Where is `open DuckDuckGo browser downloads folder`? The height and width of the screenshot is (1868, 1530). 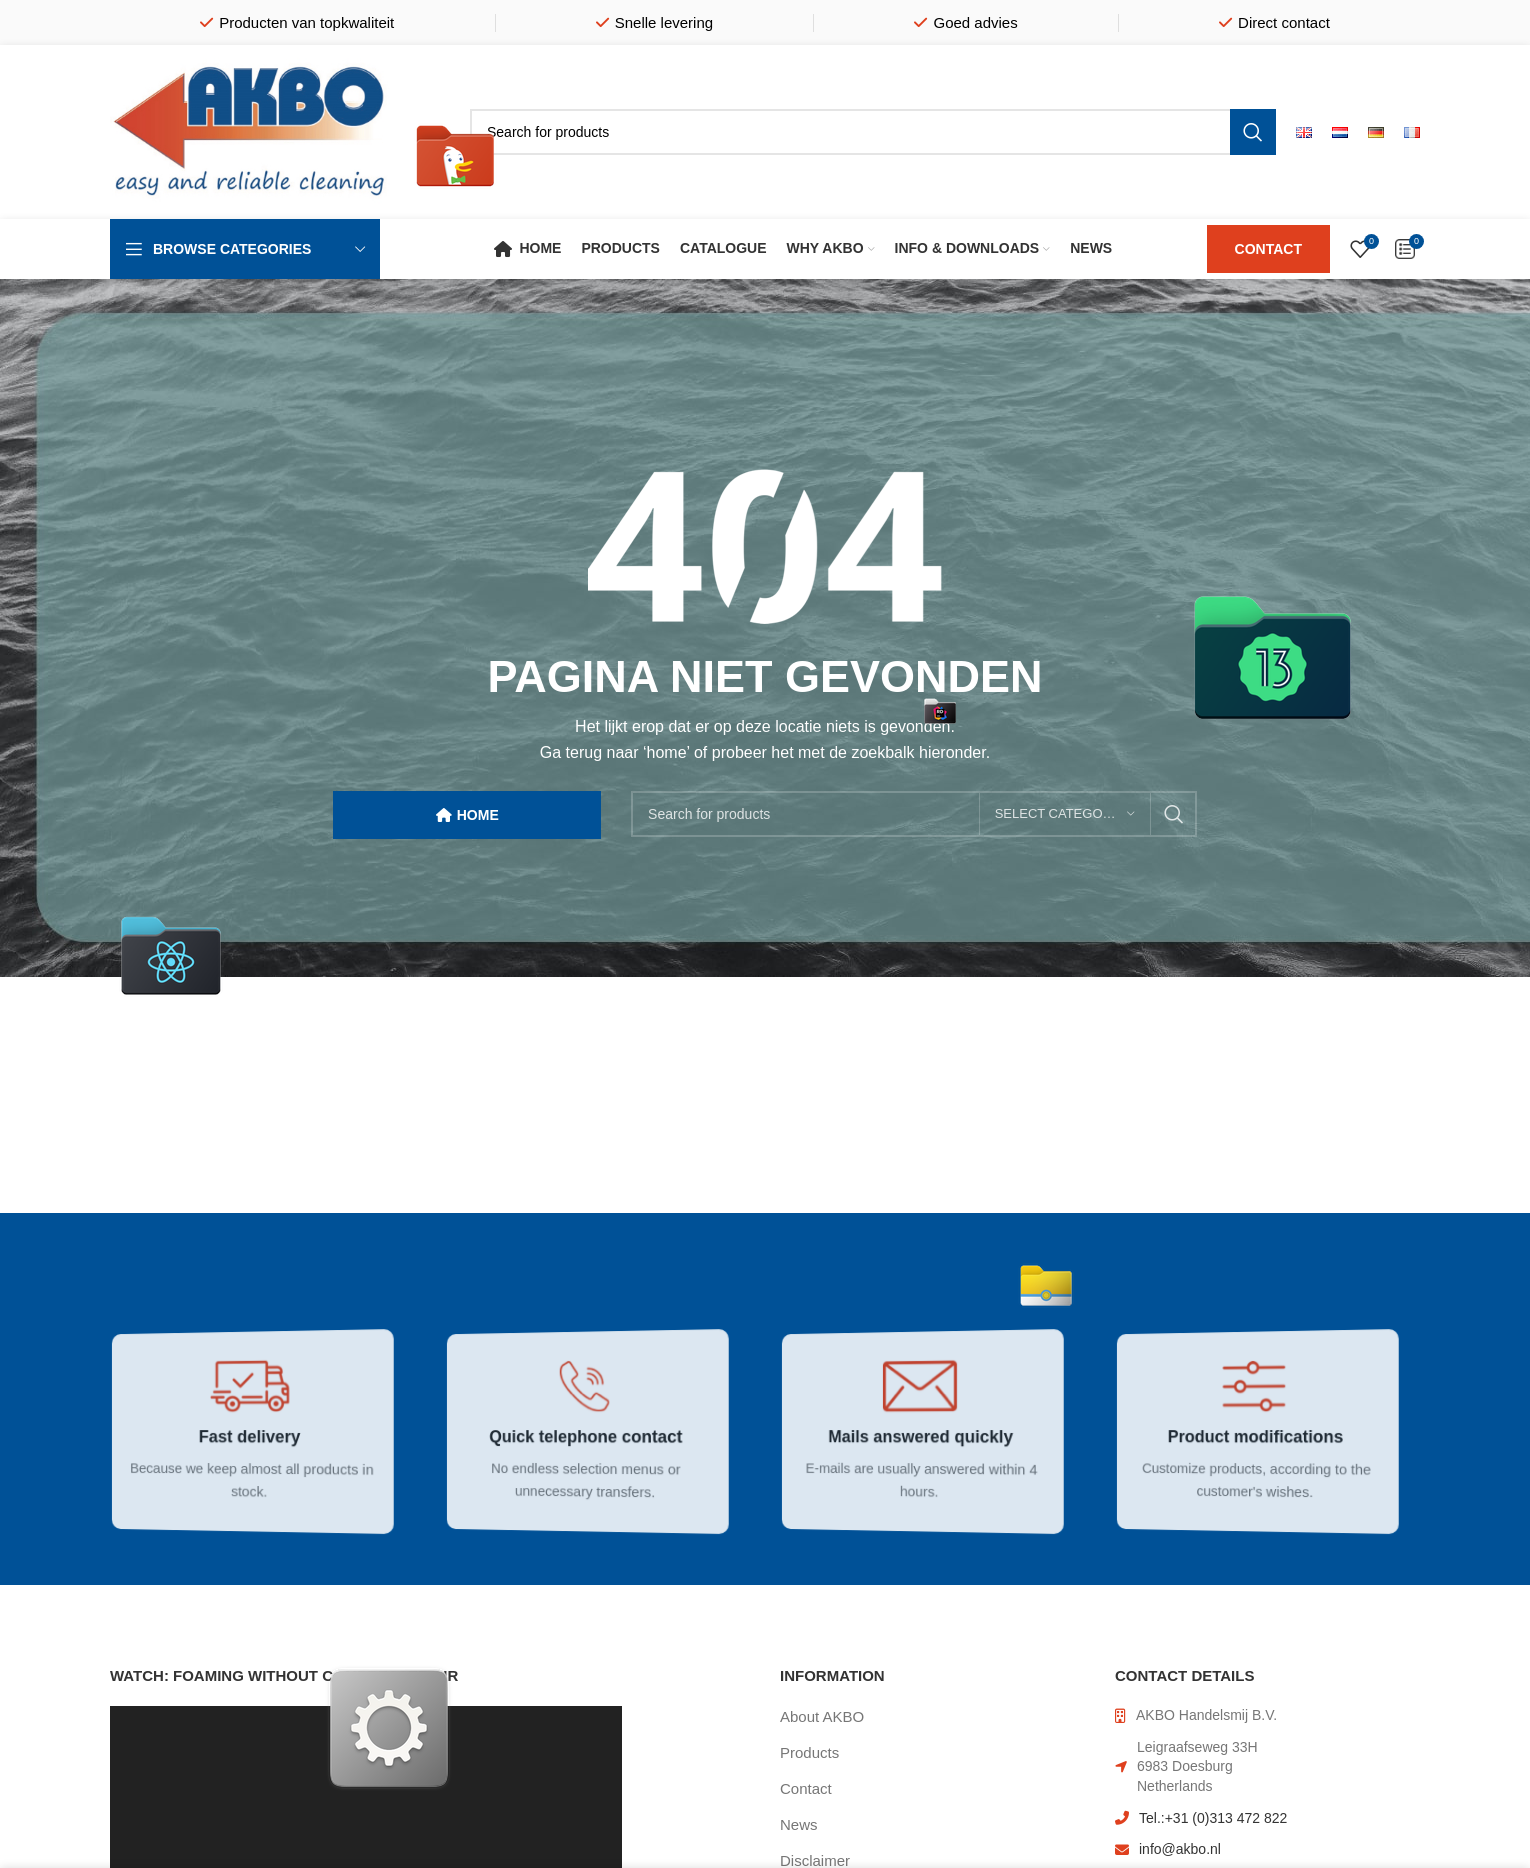
open DuckDuckGo browser downloads folder is located at coordinates (455, 158).